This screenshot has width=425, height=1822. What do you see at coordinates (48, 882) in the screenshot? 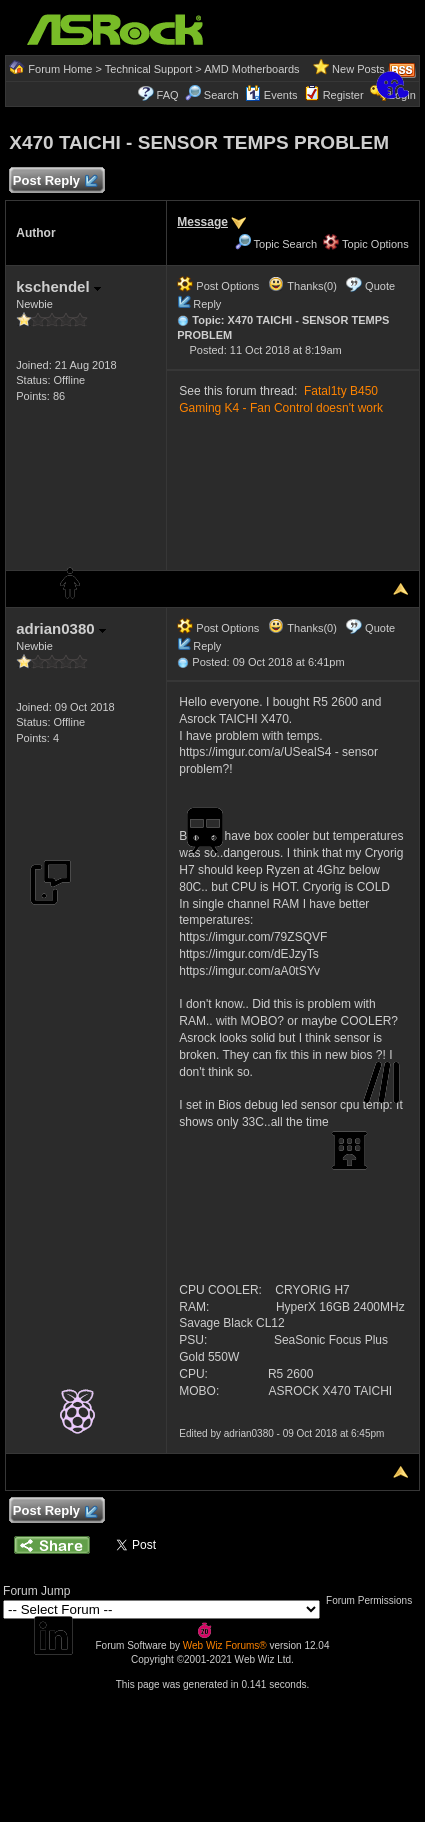
I see `view messages on your mobile device` at bounding box center [48, 882].